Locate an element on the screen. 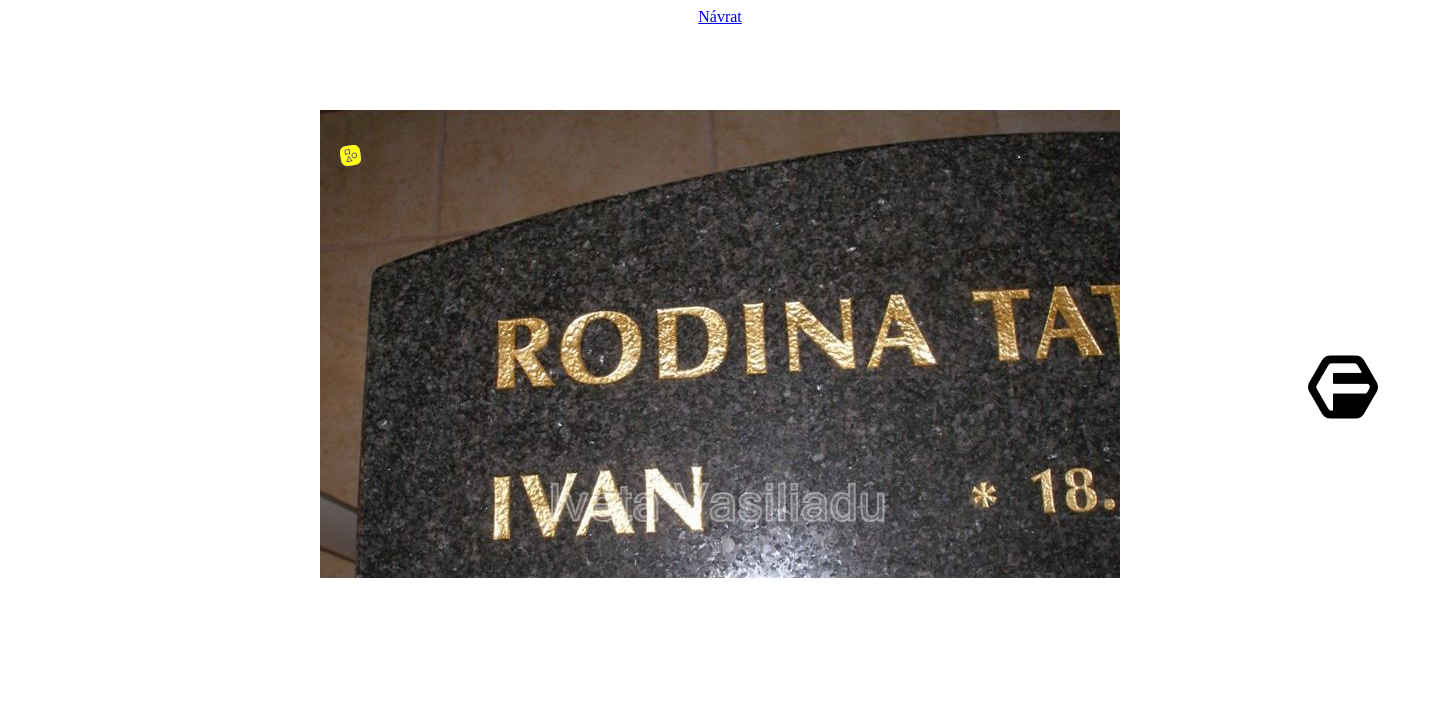  open floorp browser is located at coordinates (1343, 387).